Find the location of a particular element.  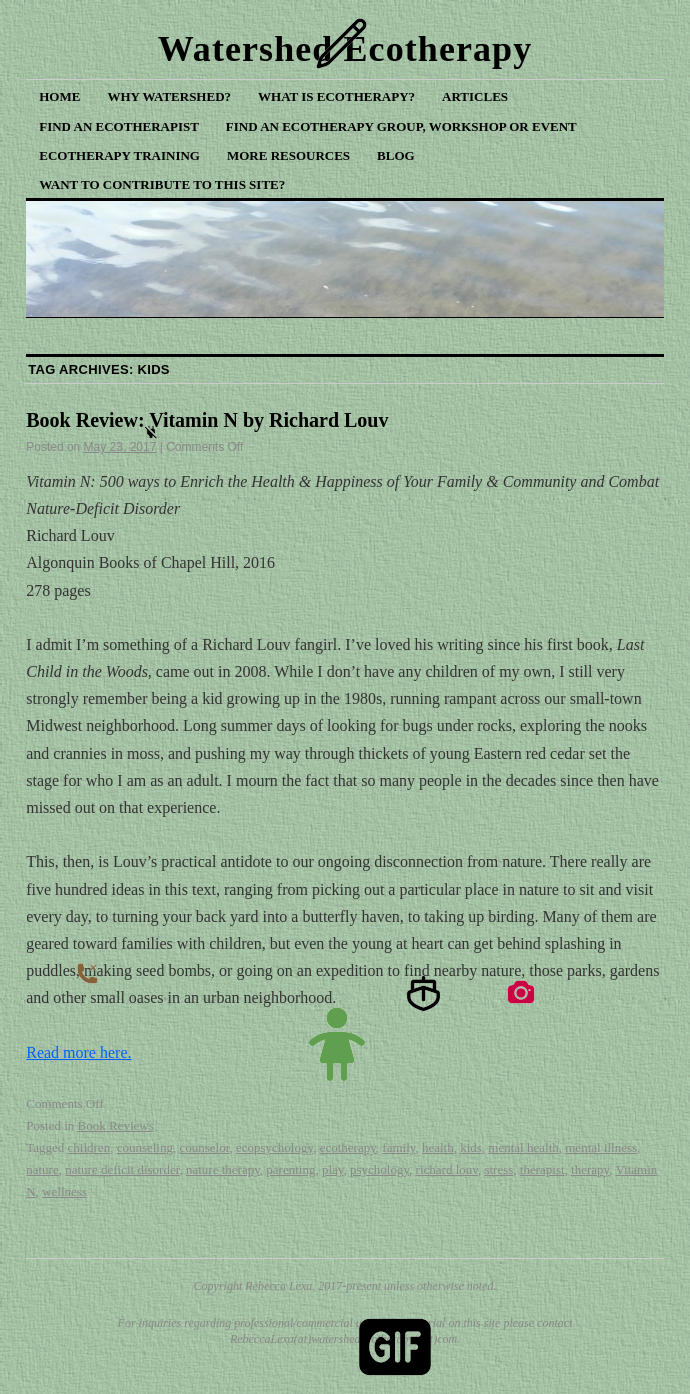

insert a GIF into your message is located at coordinates (395, 1347).